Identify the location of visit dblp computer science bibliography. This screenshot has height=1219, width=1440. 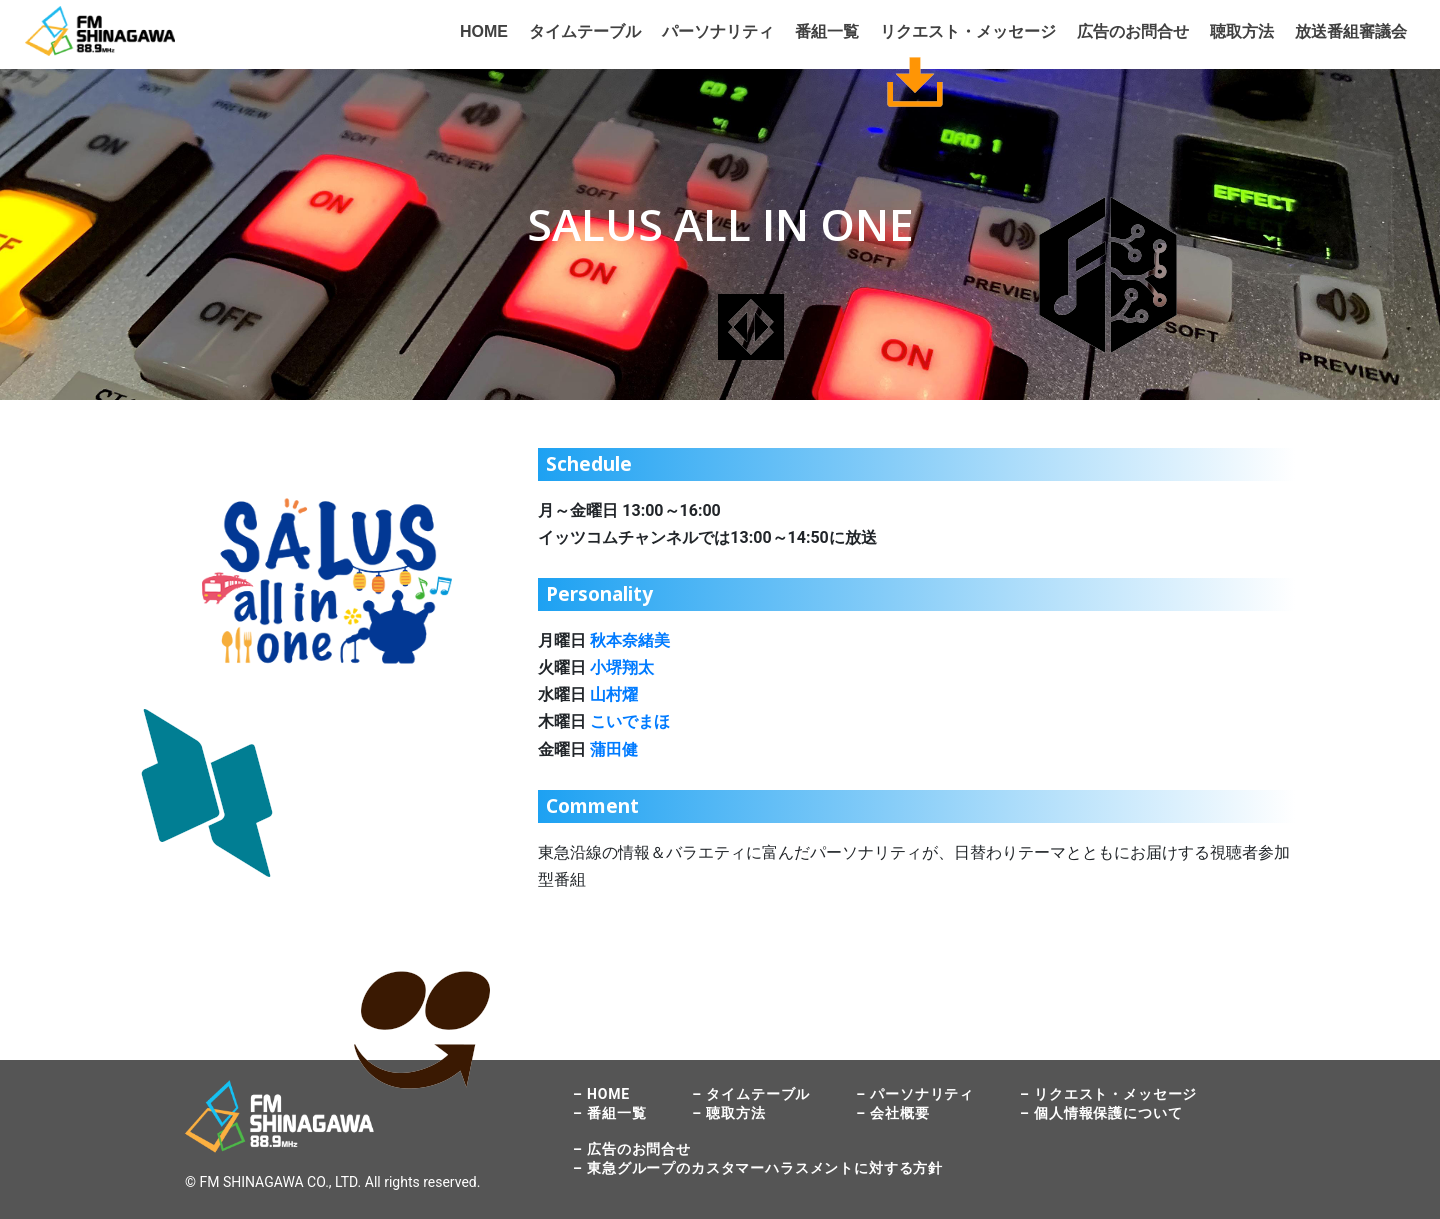
(207, 793).